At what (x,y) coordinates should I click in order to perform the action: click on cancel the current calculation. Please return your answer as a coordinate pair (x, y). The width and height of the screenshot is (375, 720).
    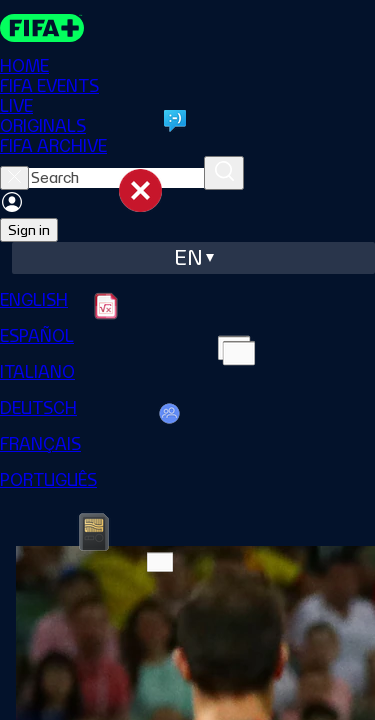
    Looking at the image, I should click on (140, 190).